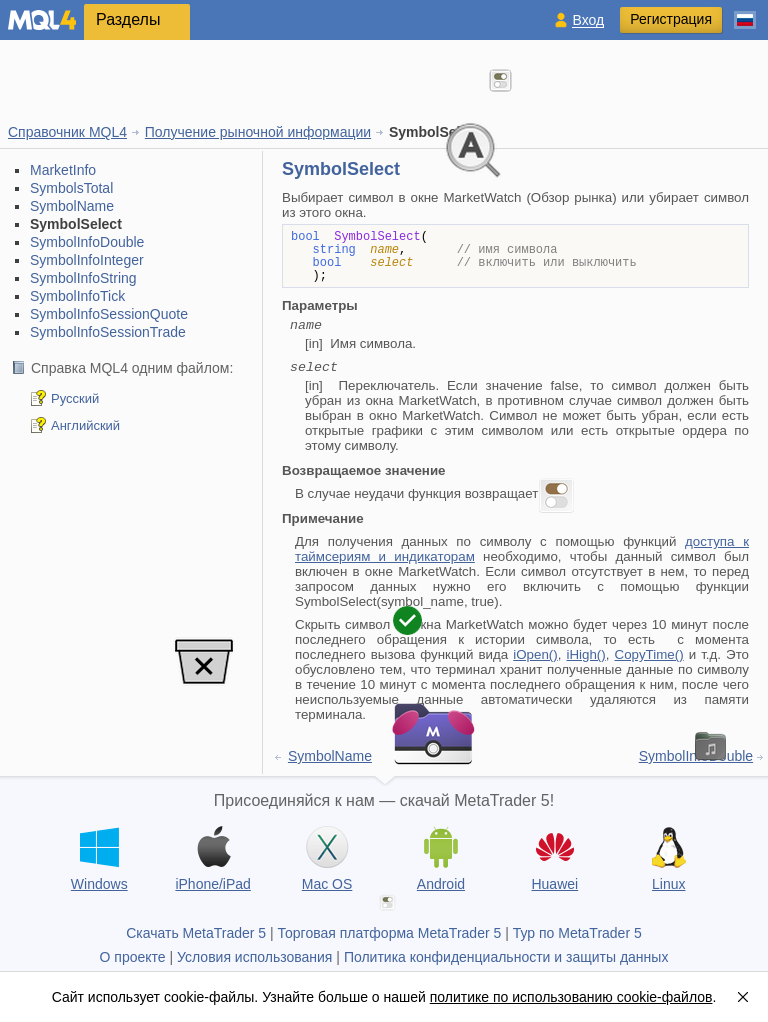  What do you see at coordinates (387, 902) in the screenshot?
I see `open system settings or preferences` at bounding box center [387, 902].